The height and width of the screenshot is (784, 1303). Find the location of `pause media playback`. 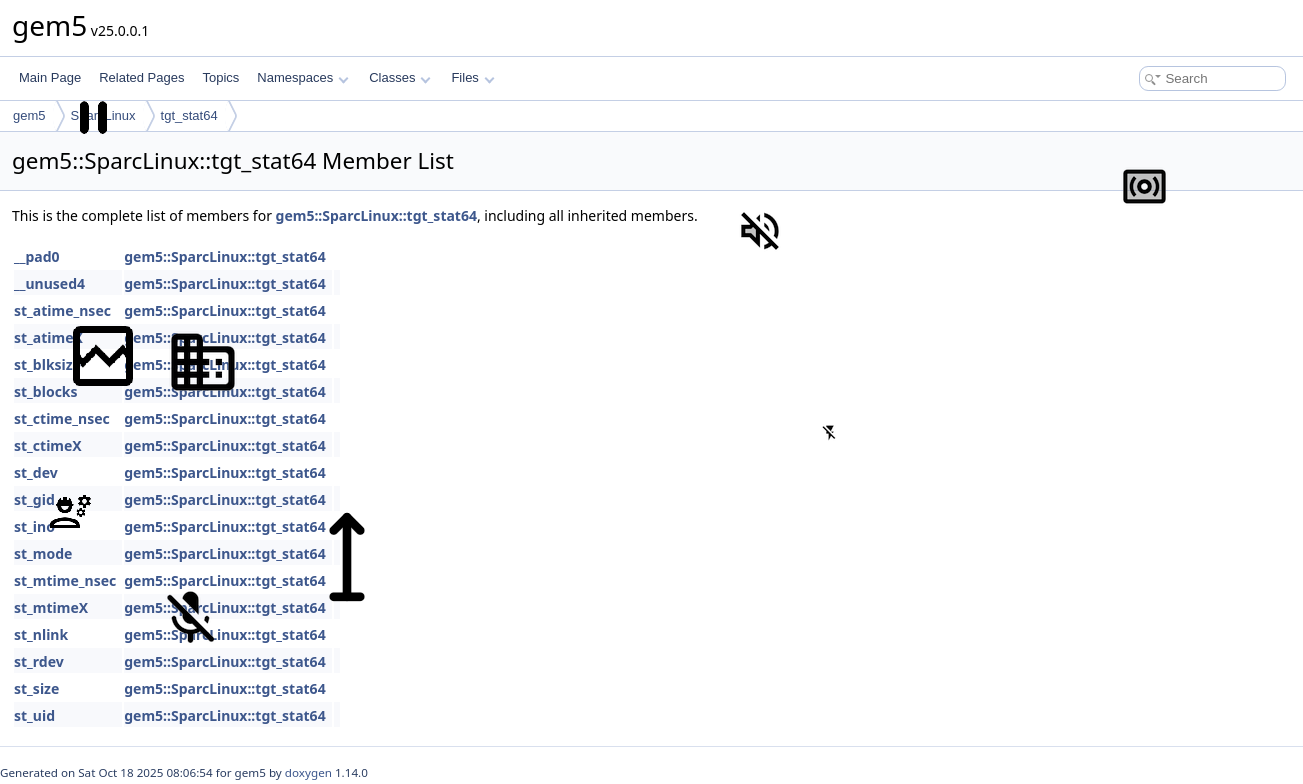

pause media playback is located at coordinates (93, 117).